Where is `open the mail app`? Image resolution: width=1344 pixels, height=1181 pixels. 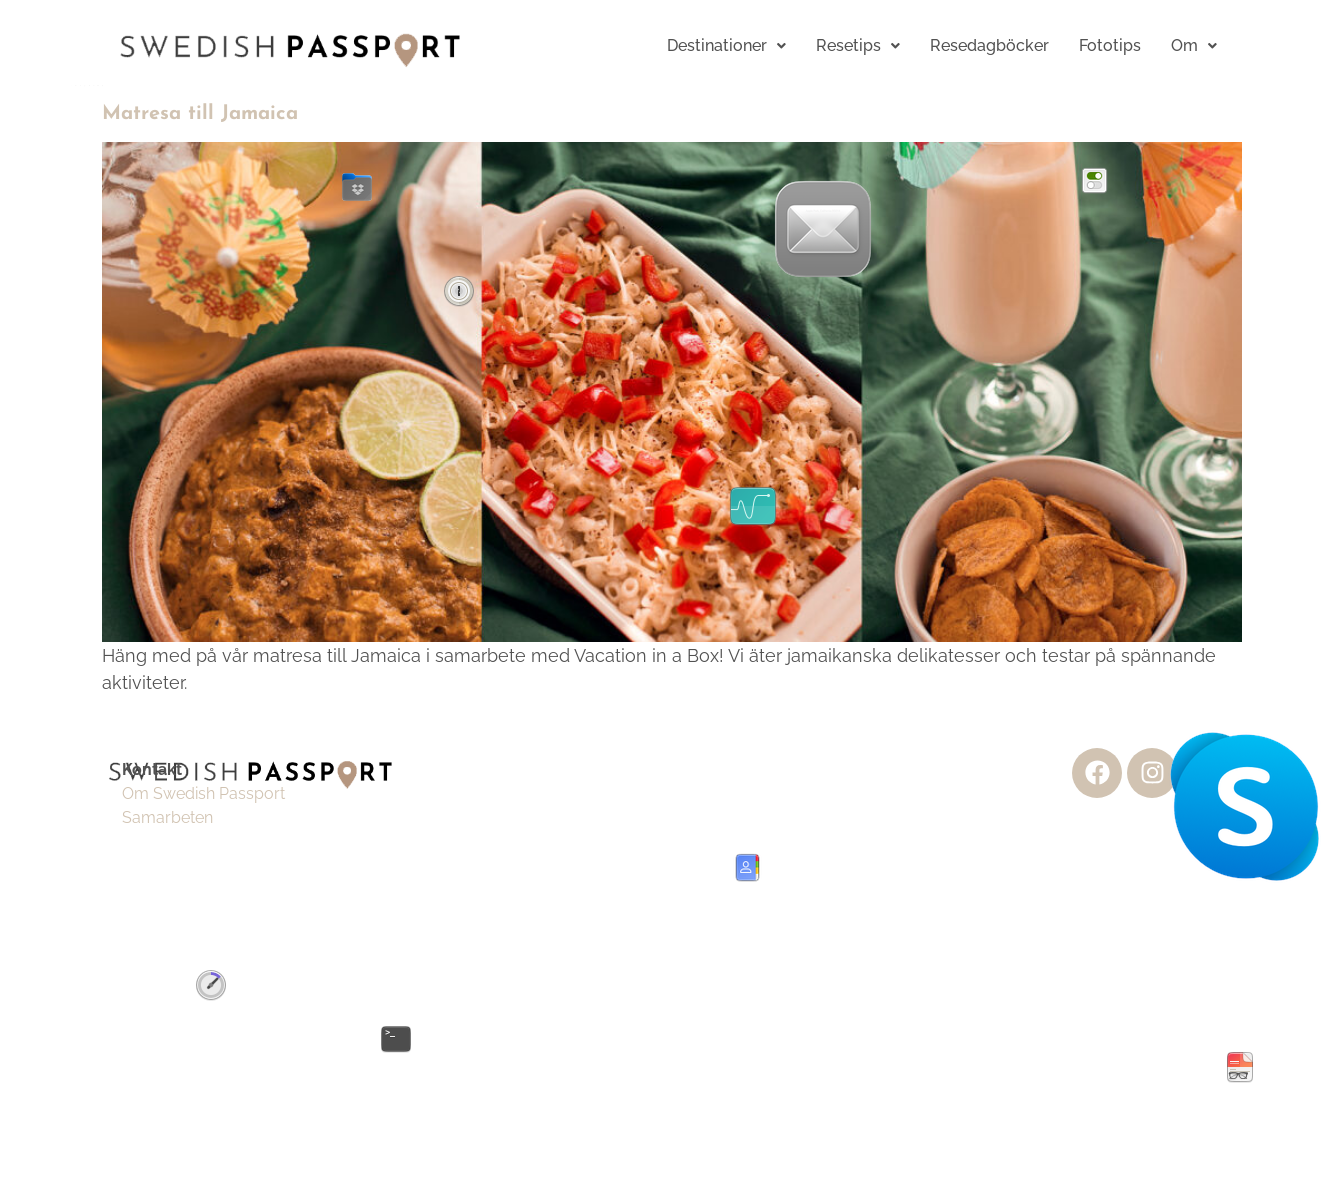 open the mail app is located at coordinates (823, 229).